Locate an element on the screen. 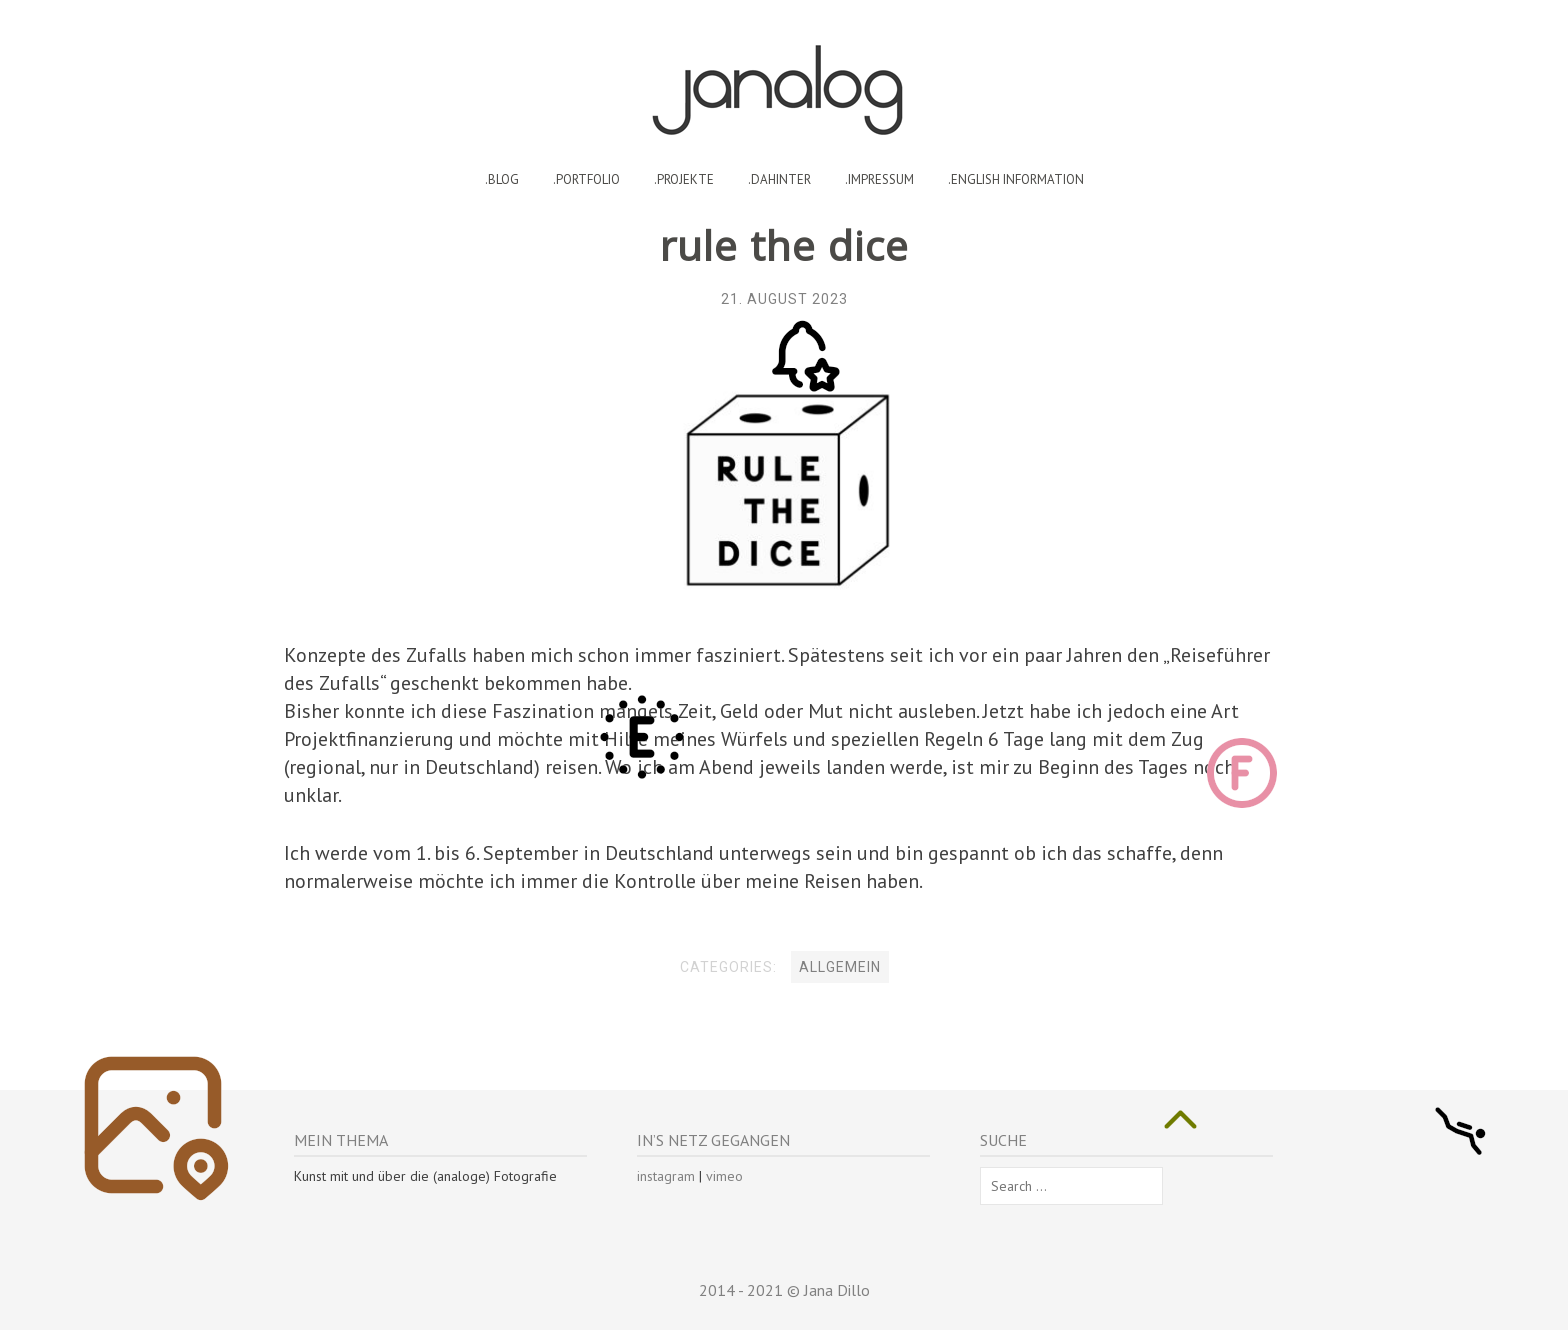  indicates an "essential" or "enterprise" tier feature is located at coordinates (642, 737).